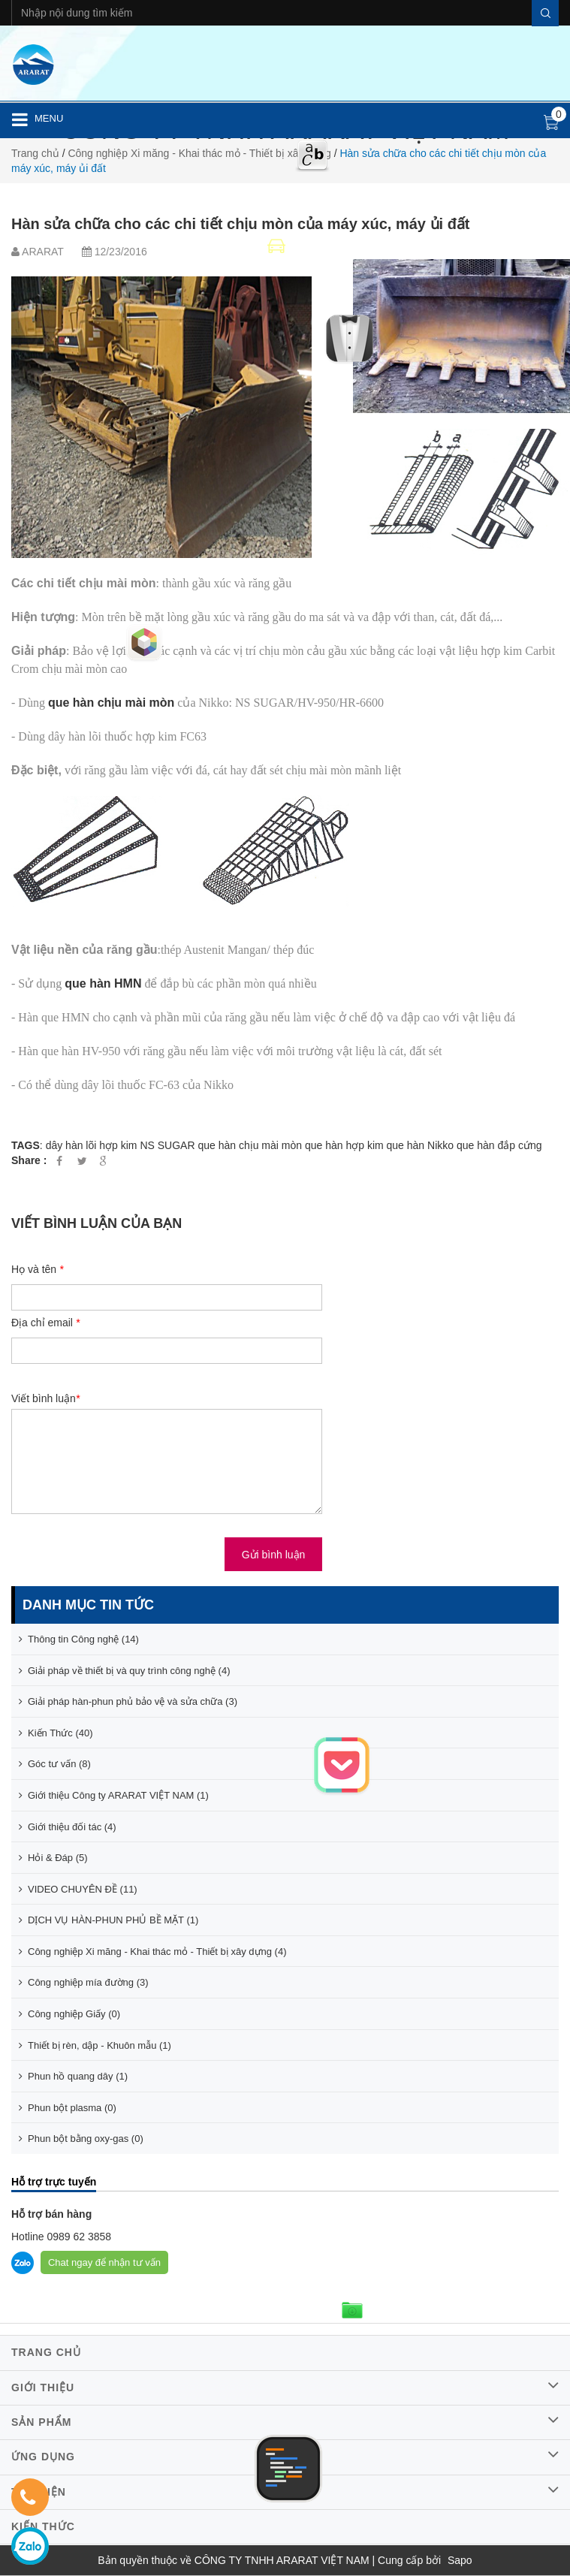 Image resolution: width=570 pixels, height=2576 pixels. I want to click on open the pocket app to view saved articles, so click(342, 1765).